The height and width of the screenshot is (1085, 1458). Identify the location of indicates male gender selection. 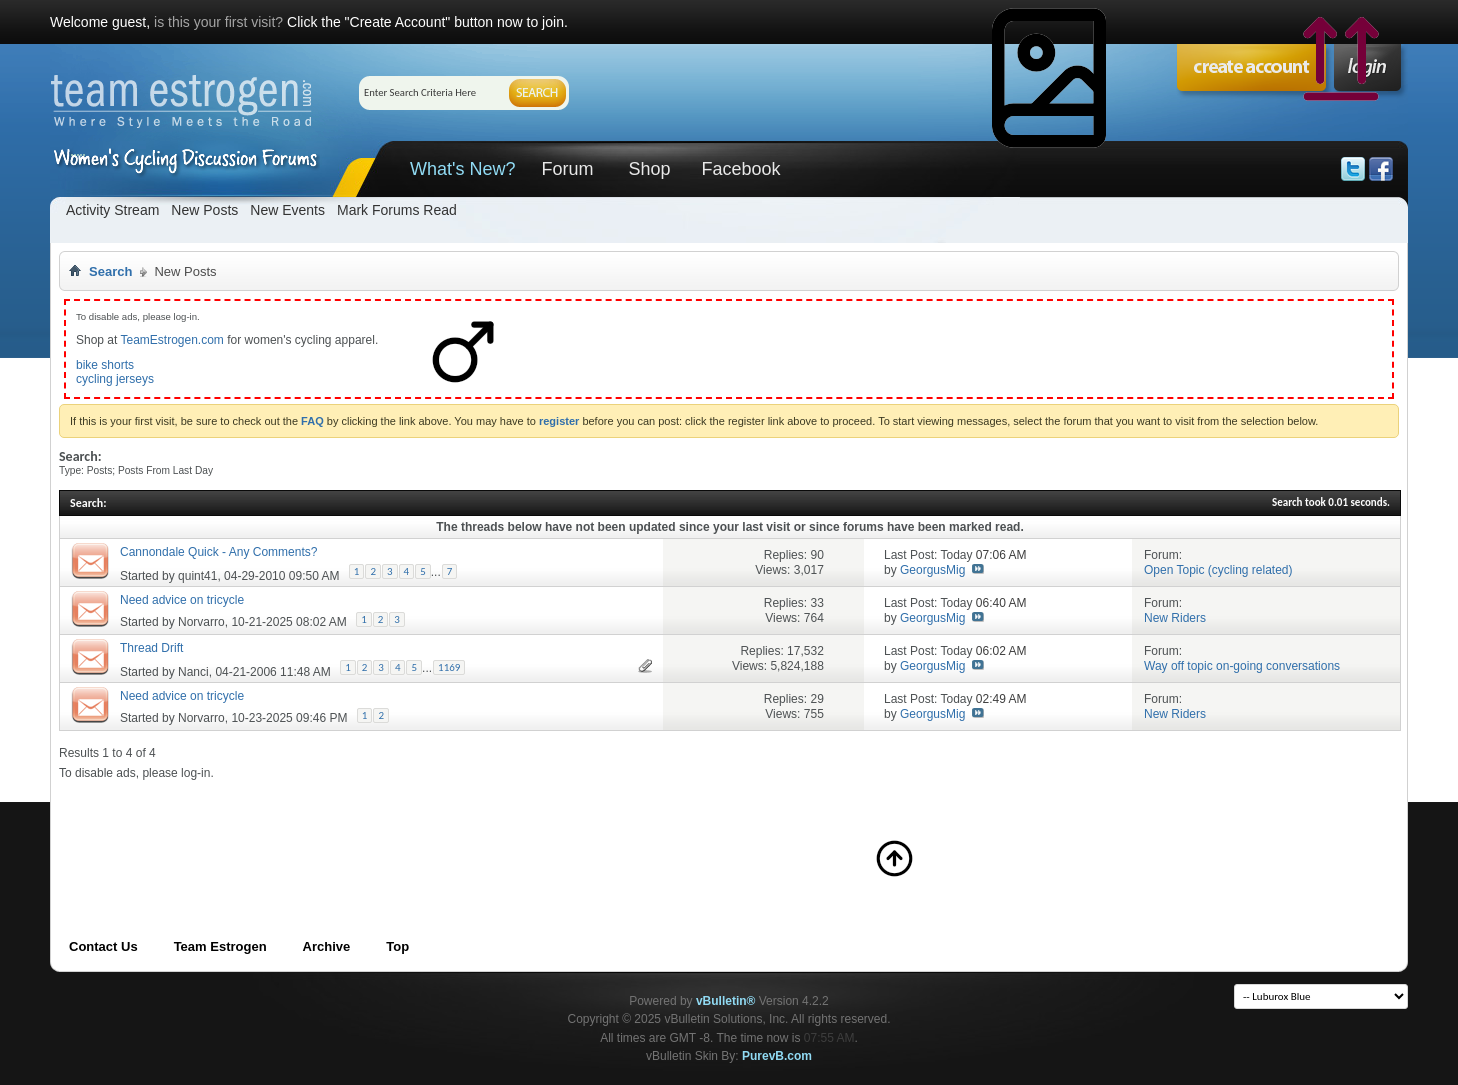
(461, 353).